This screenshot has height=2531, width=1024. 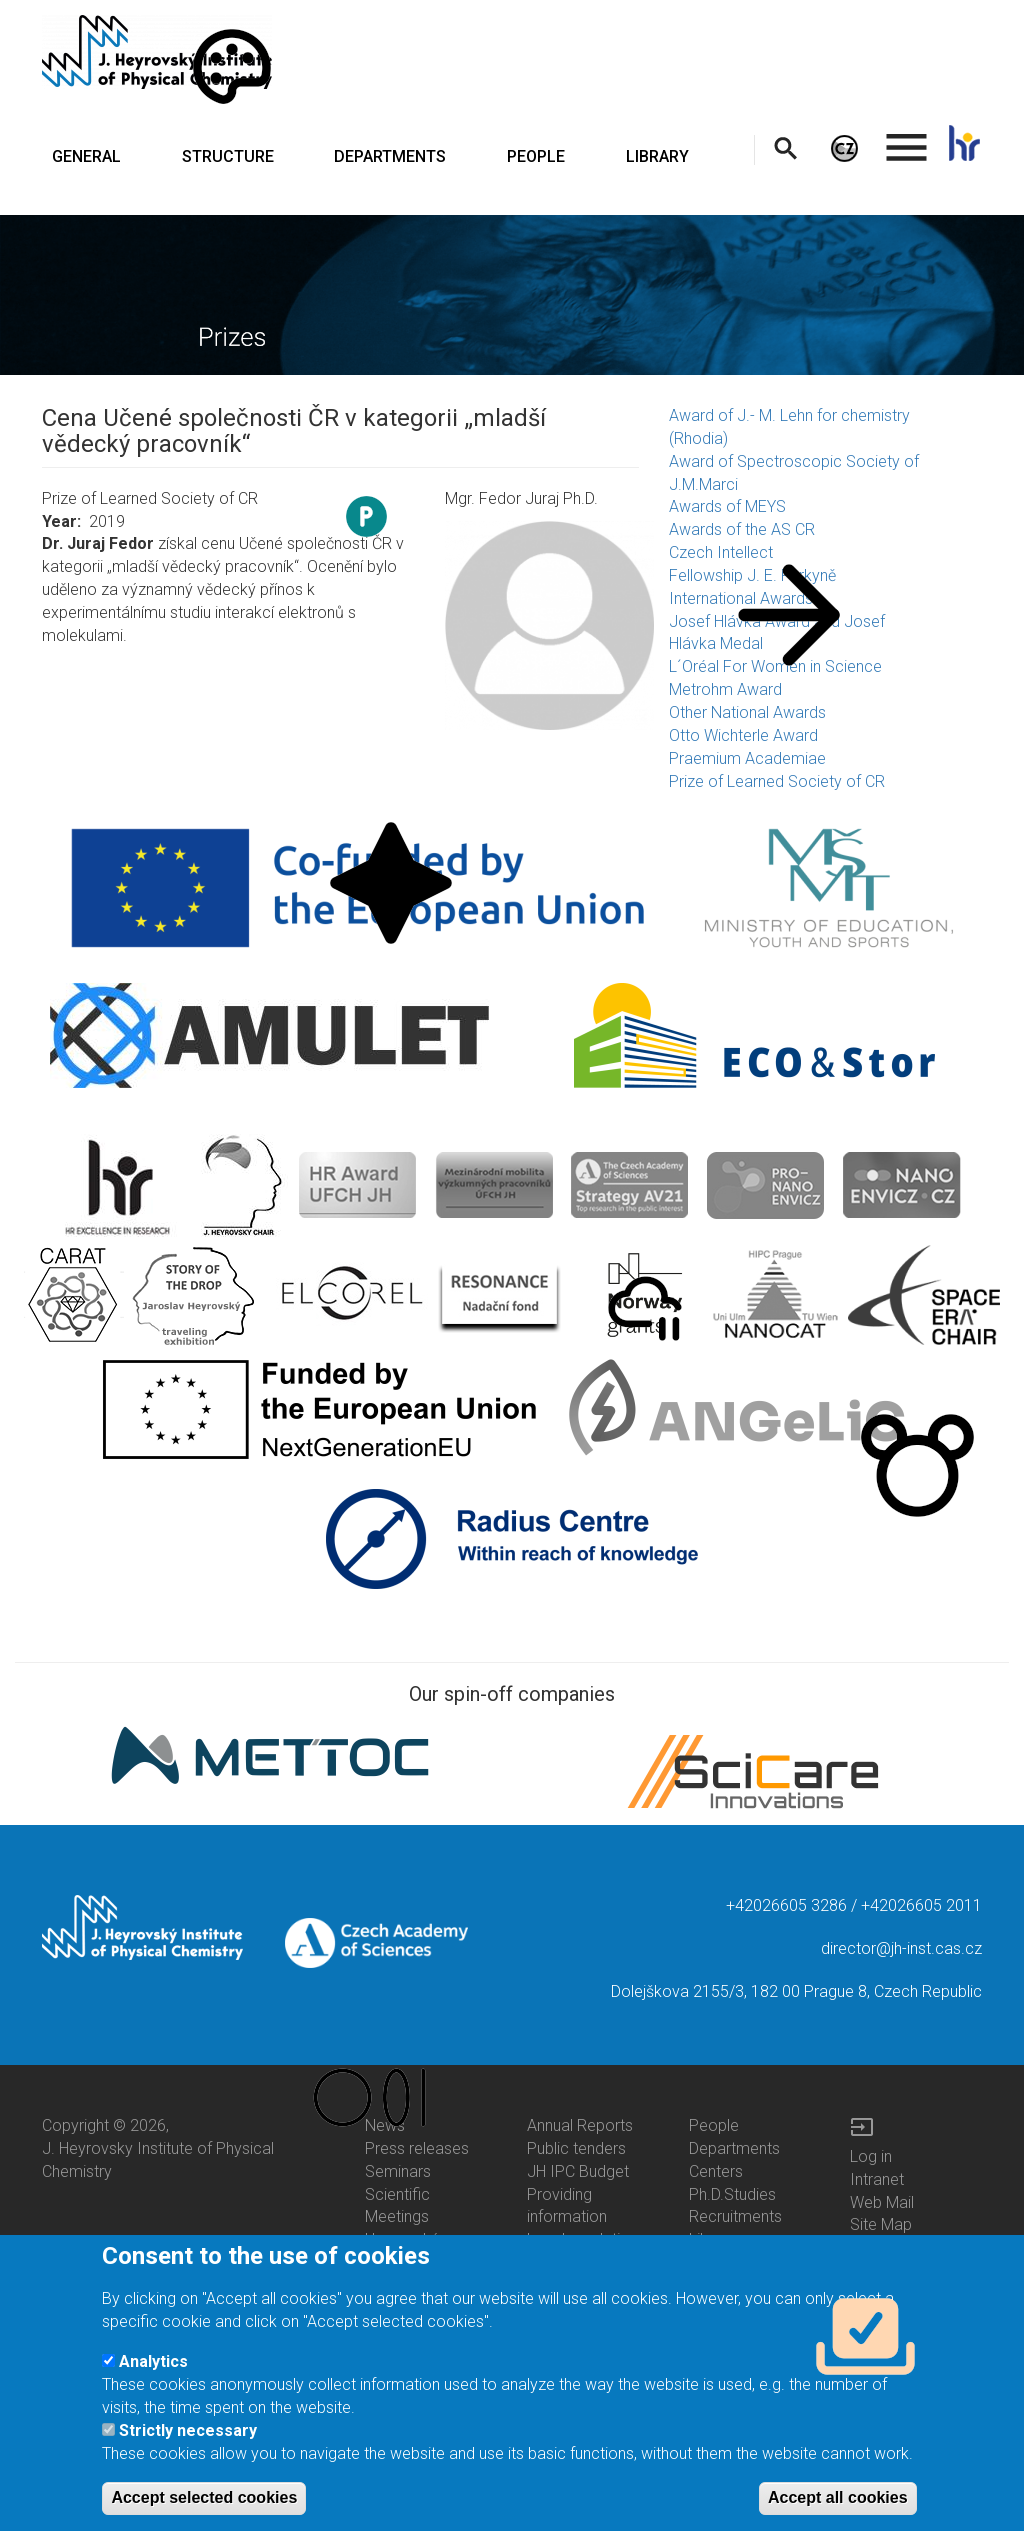 What do you see at coordinates (366, 516) in the screenshot?
I see `indicates parking available or parking location` at bounding box center [366, 516].